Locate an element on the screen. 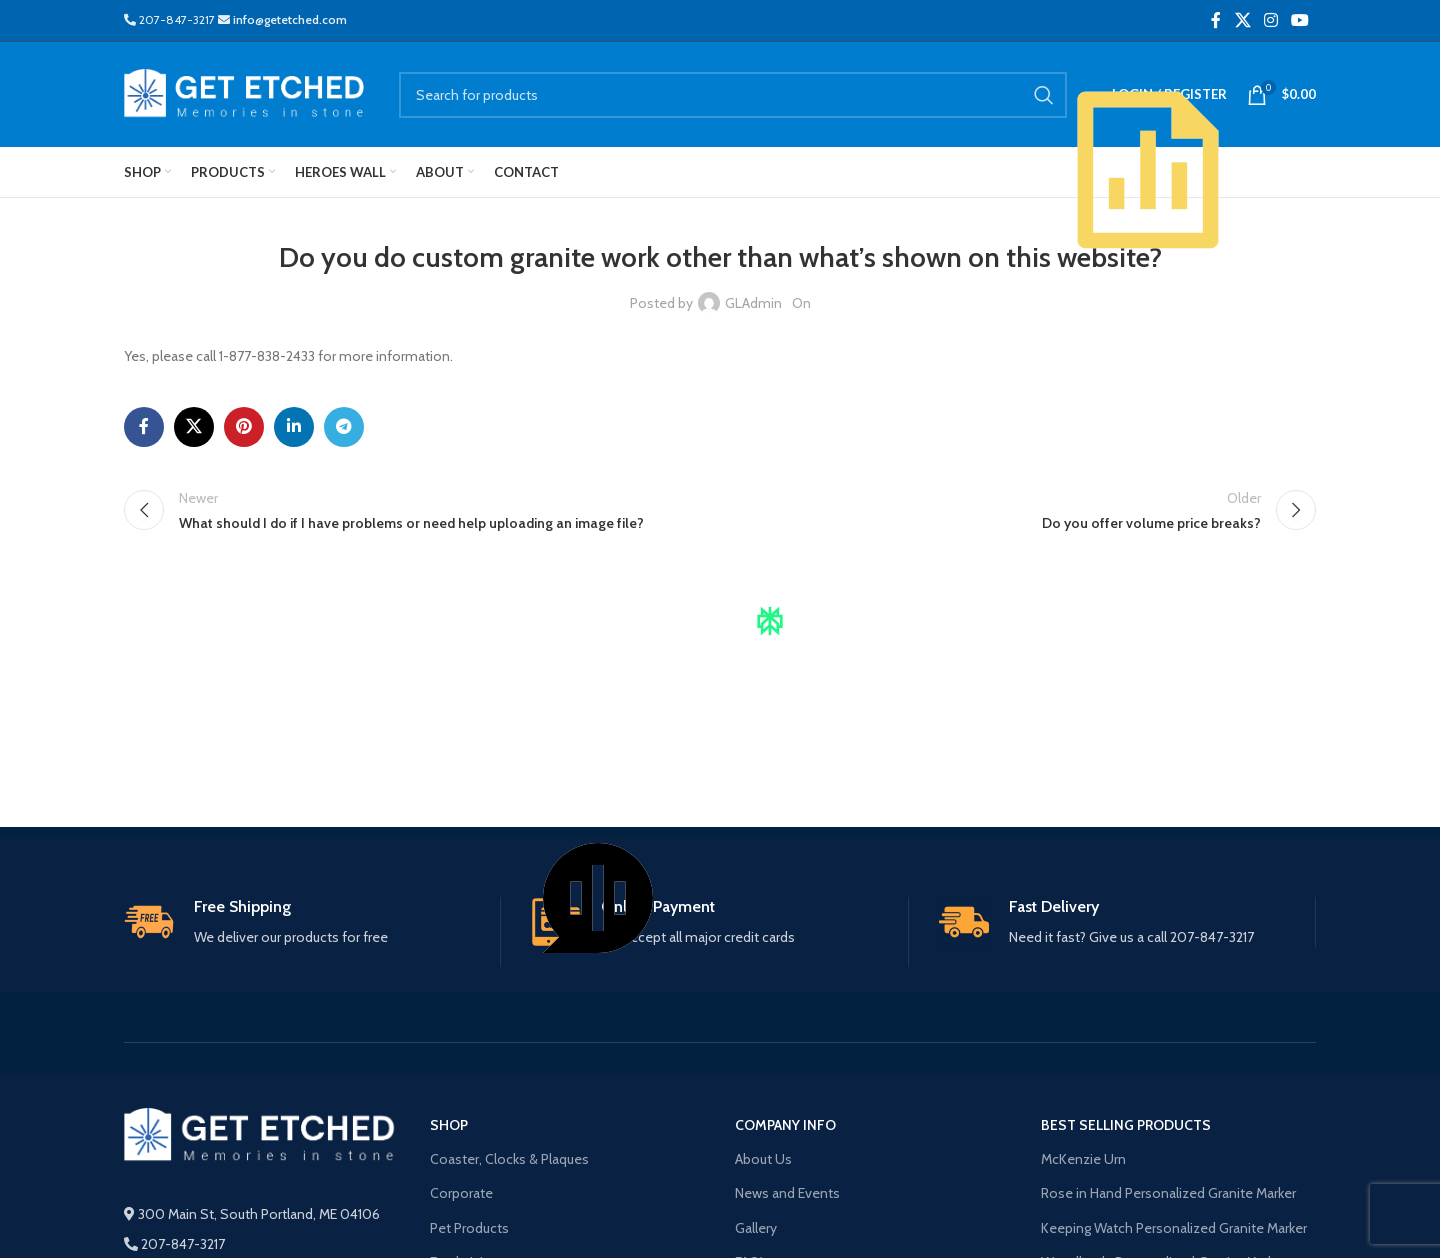  open perplexity ai app is located at coordinates (770, 621).